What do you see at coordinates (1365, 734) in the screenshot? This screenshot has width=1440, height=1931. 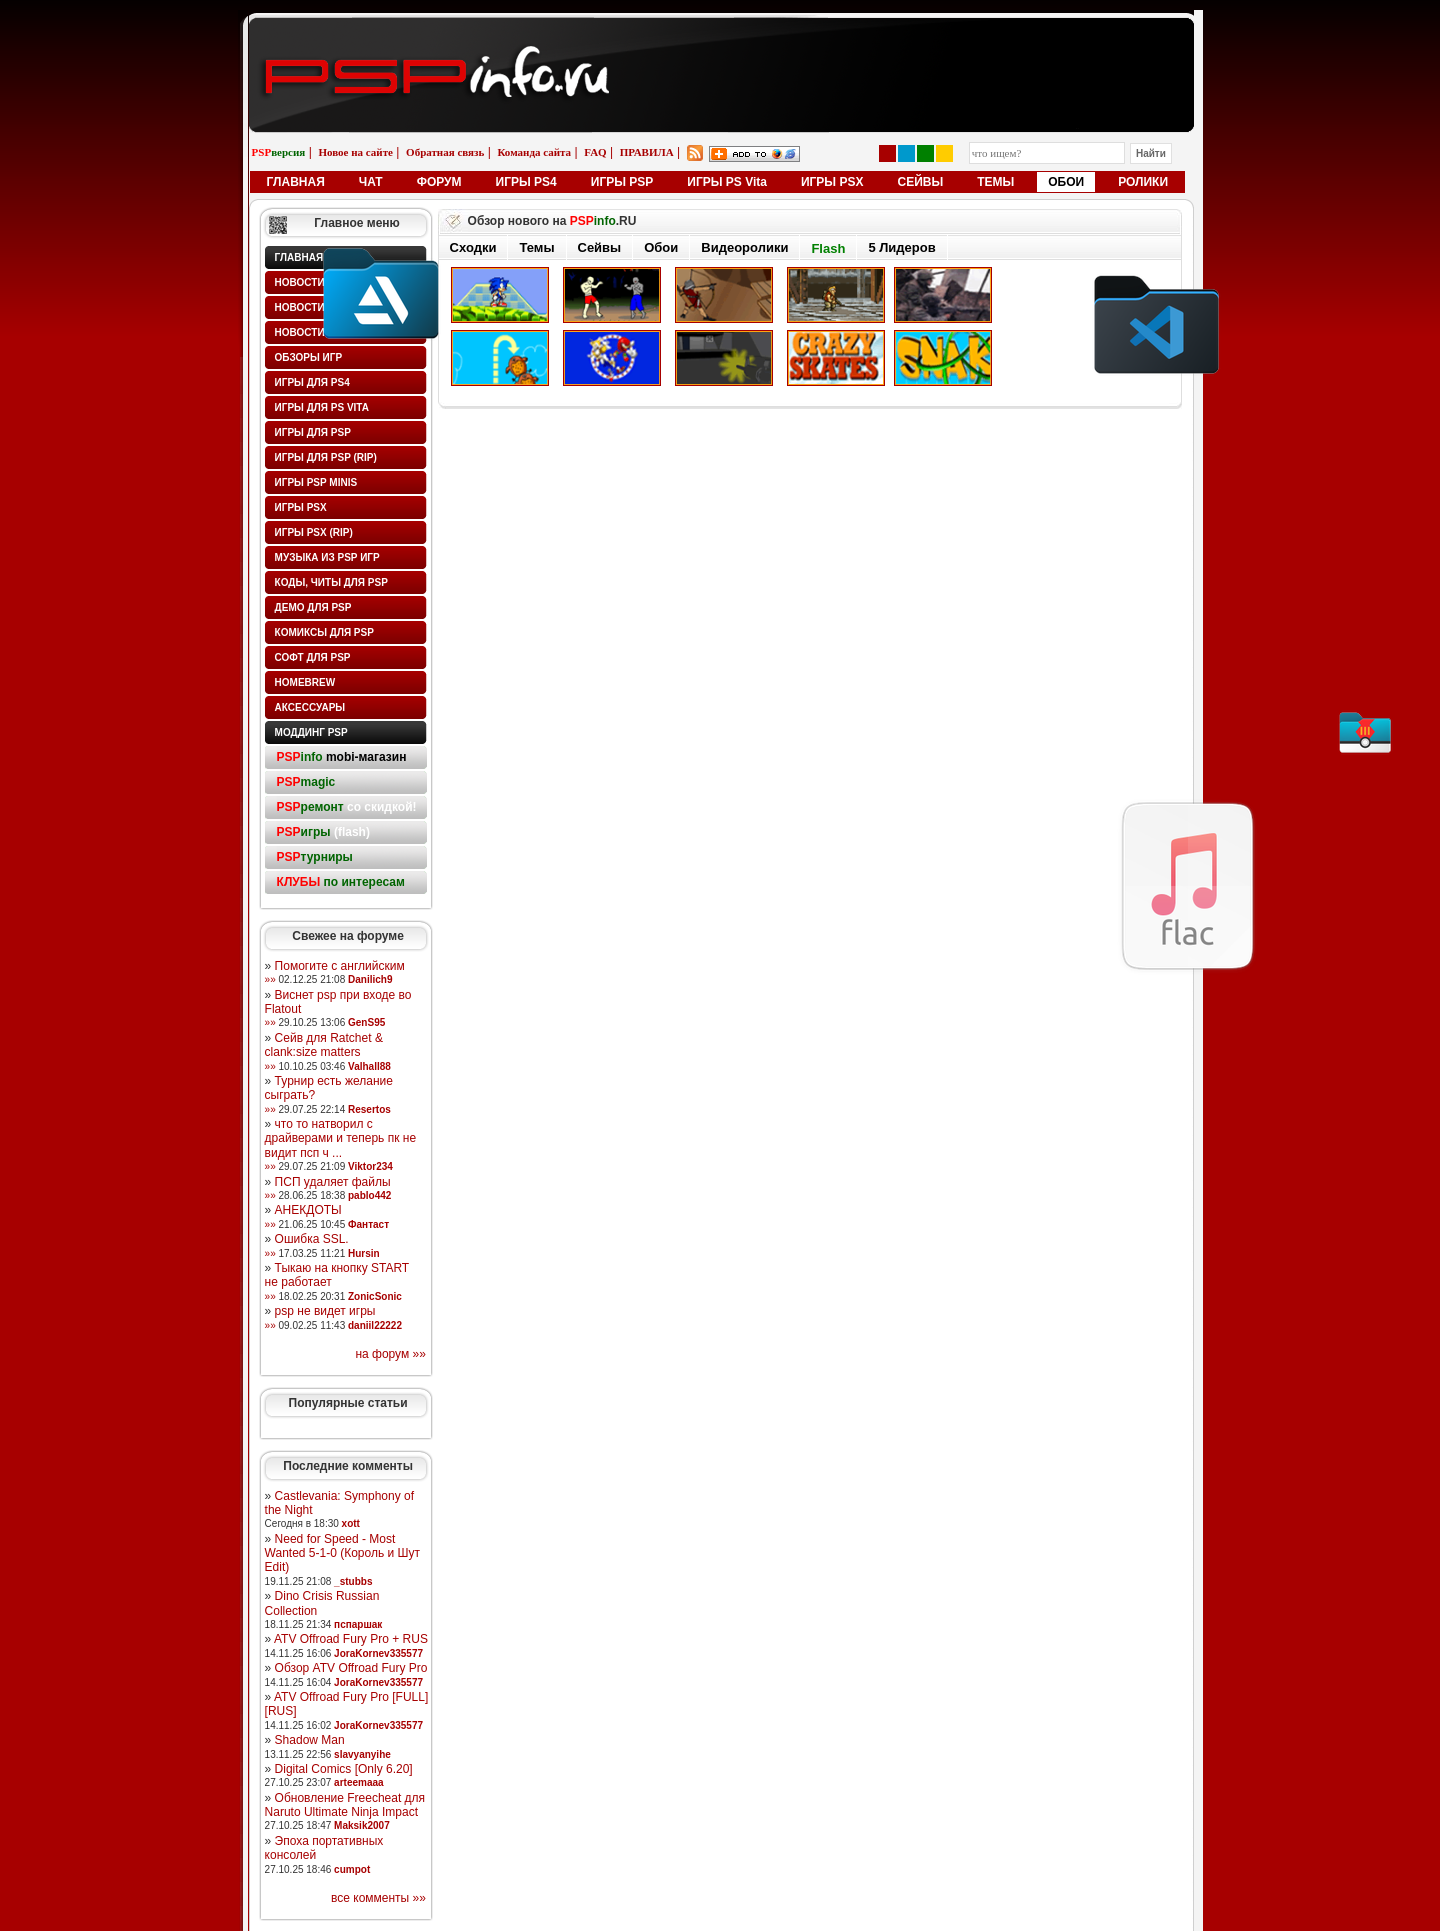 I see `open folder containing pokémon lure ball assets` at bounding box center [1365, 734].